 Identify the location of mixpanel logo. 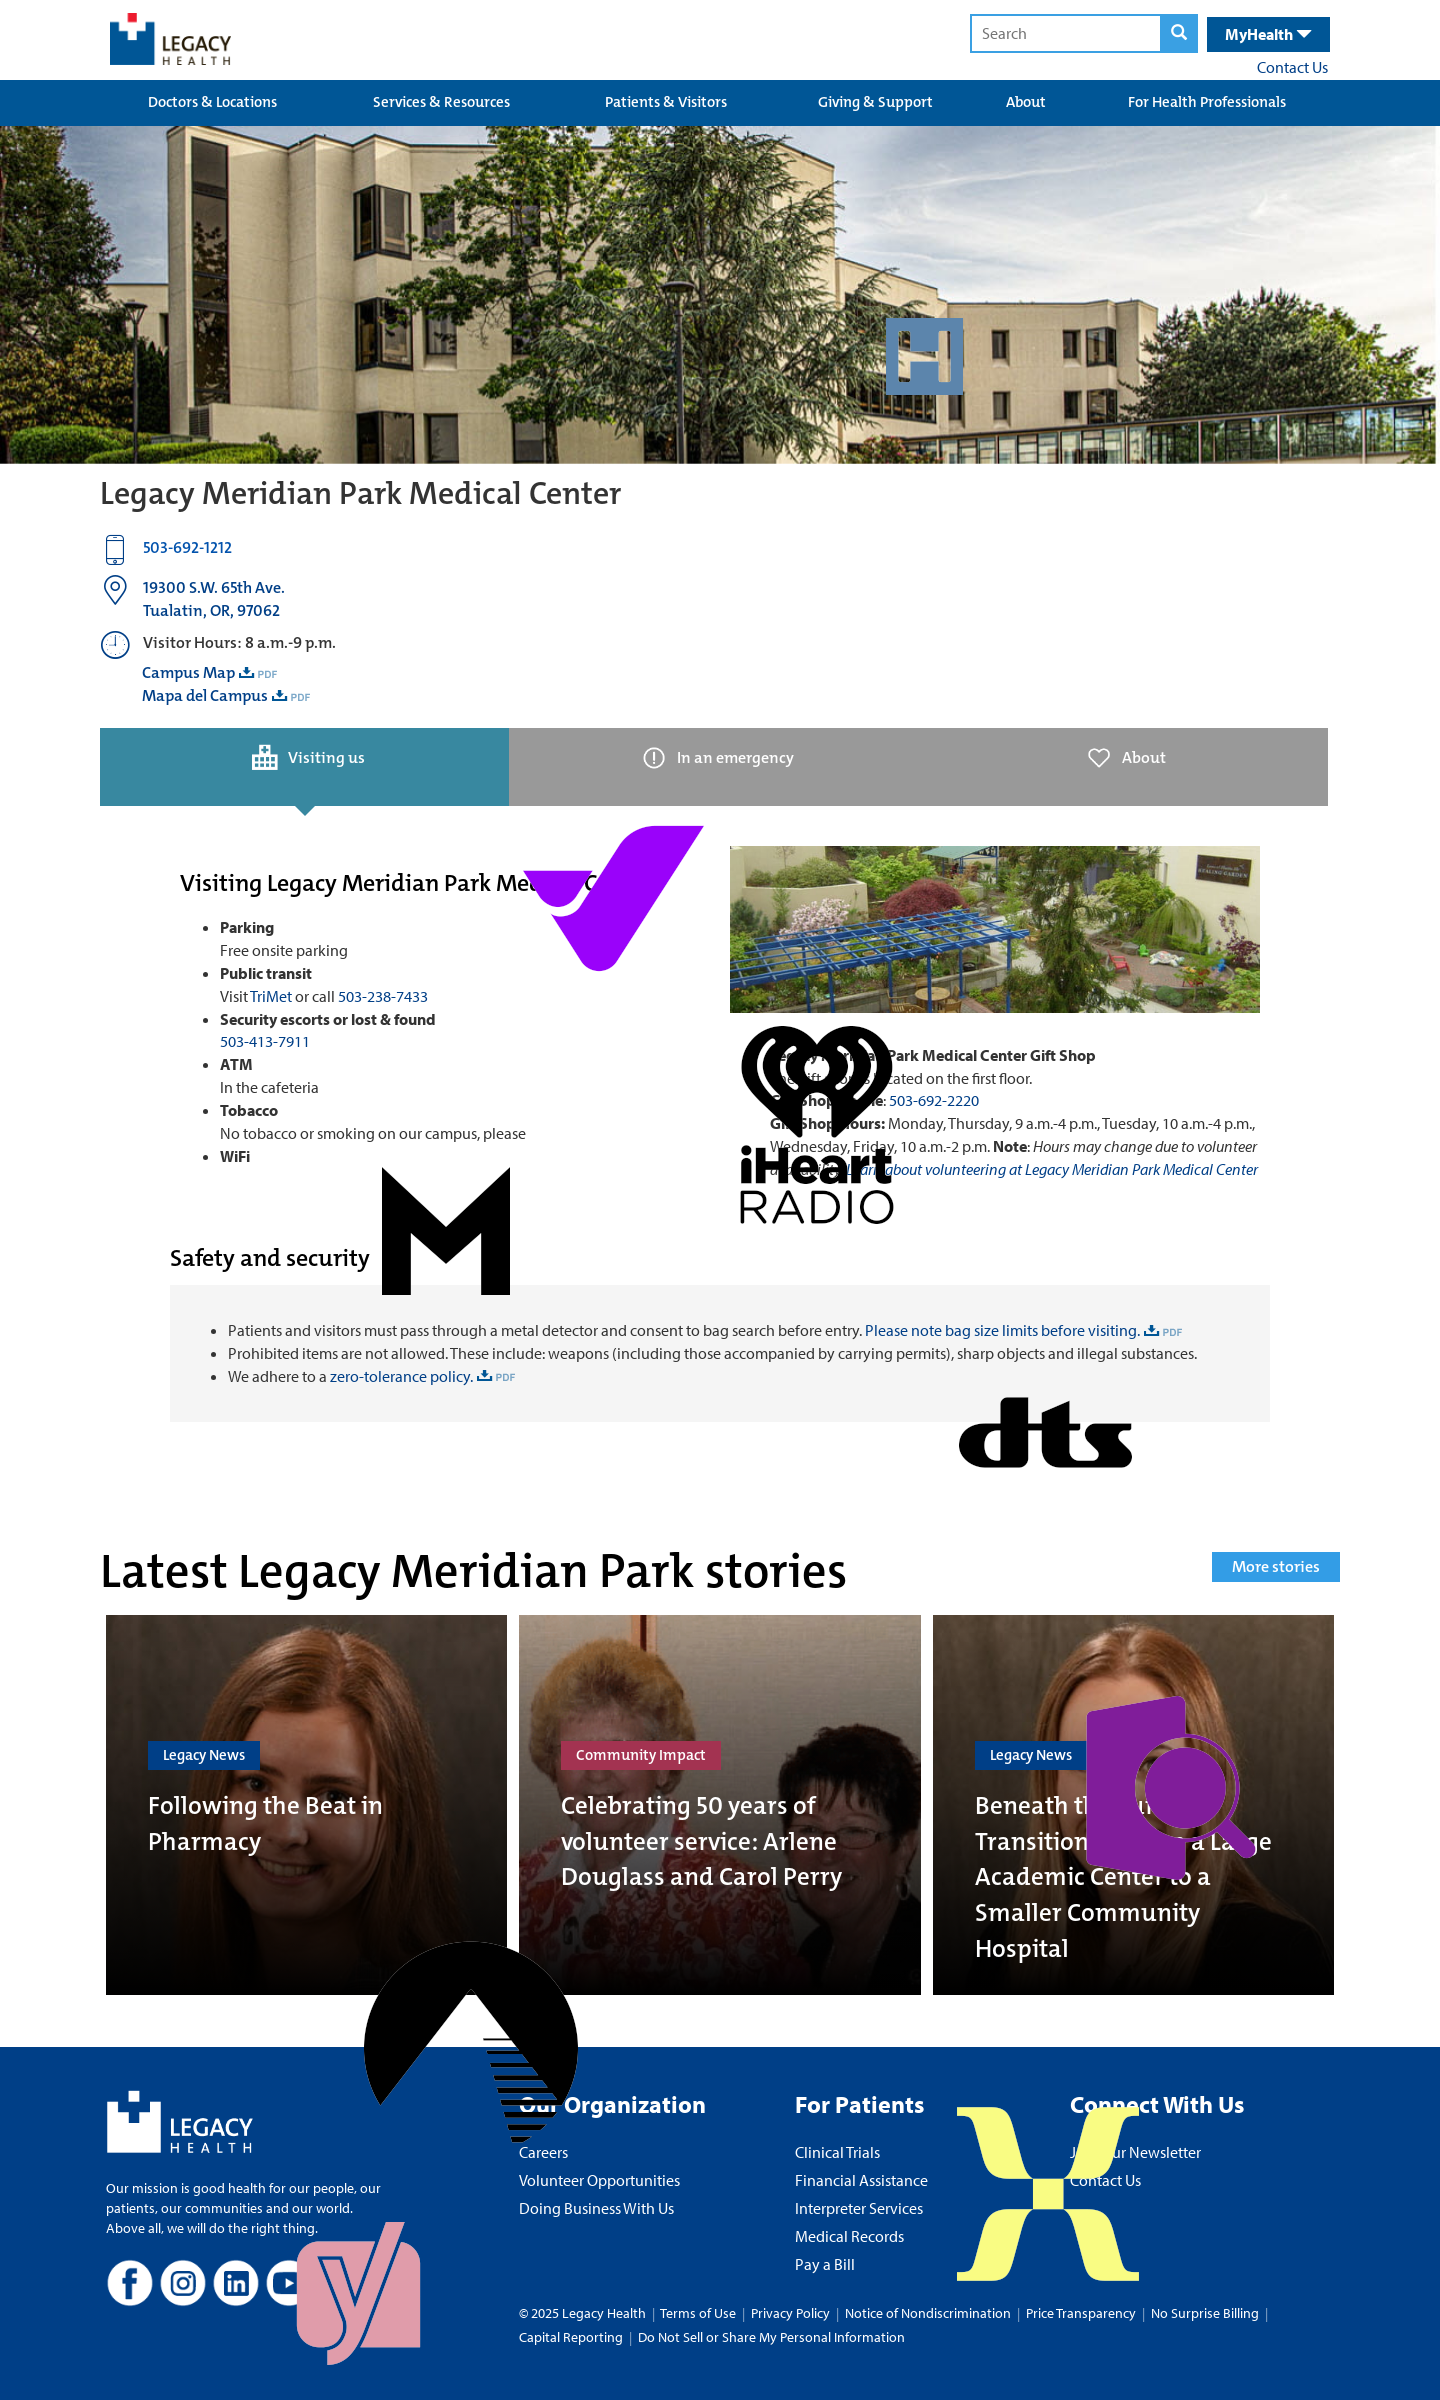
(1048, 2194).